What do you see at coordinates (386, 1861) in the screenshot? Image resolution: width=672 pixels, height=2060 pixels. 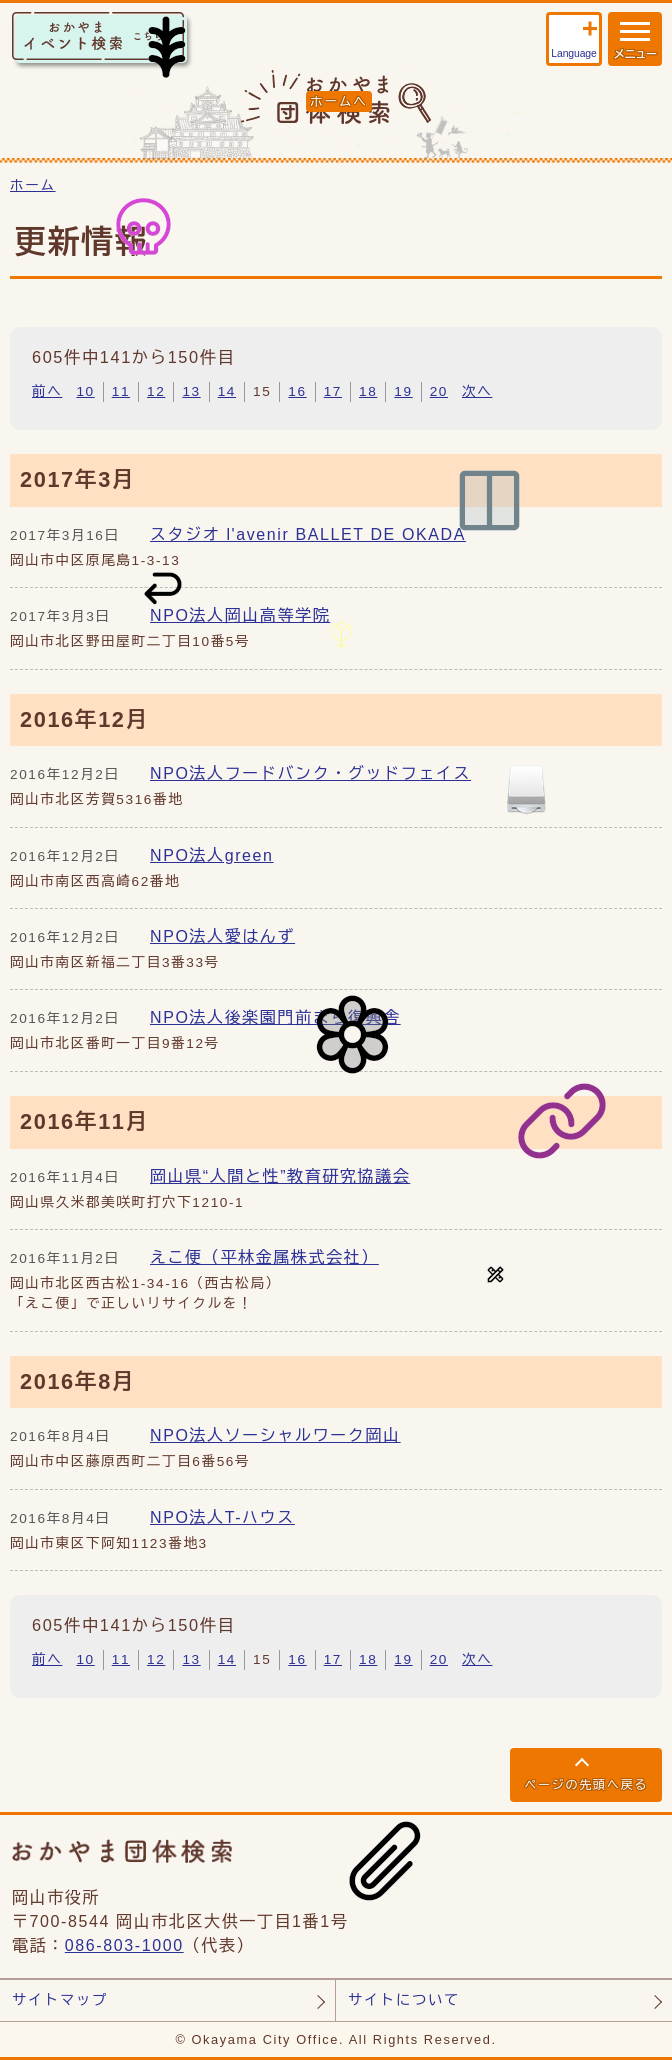 I see `attach a file to your message` at bounding box center [386, 1861].